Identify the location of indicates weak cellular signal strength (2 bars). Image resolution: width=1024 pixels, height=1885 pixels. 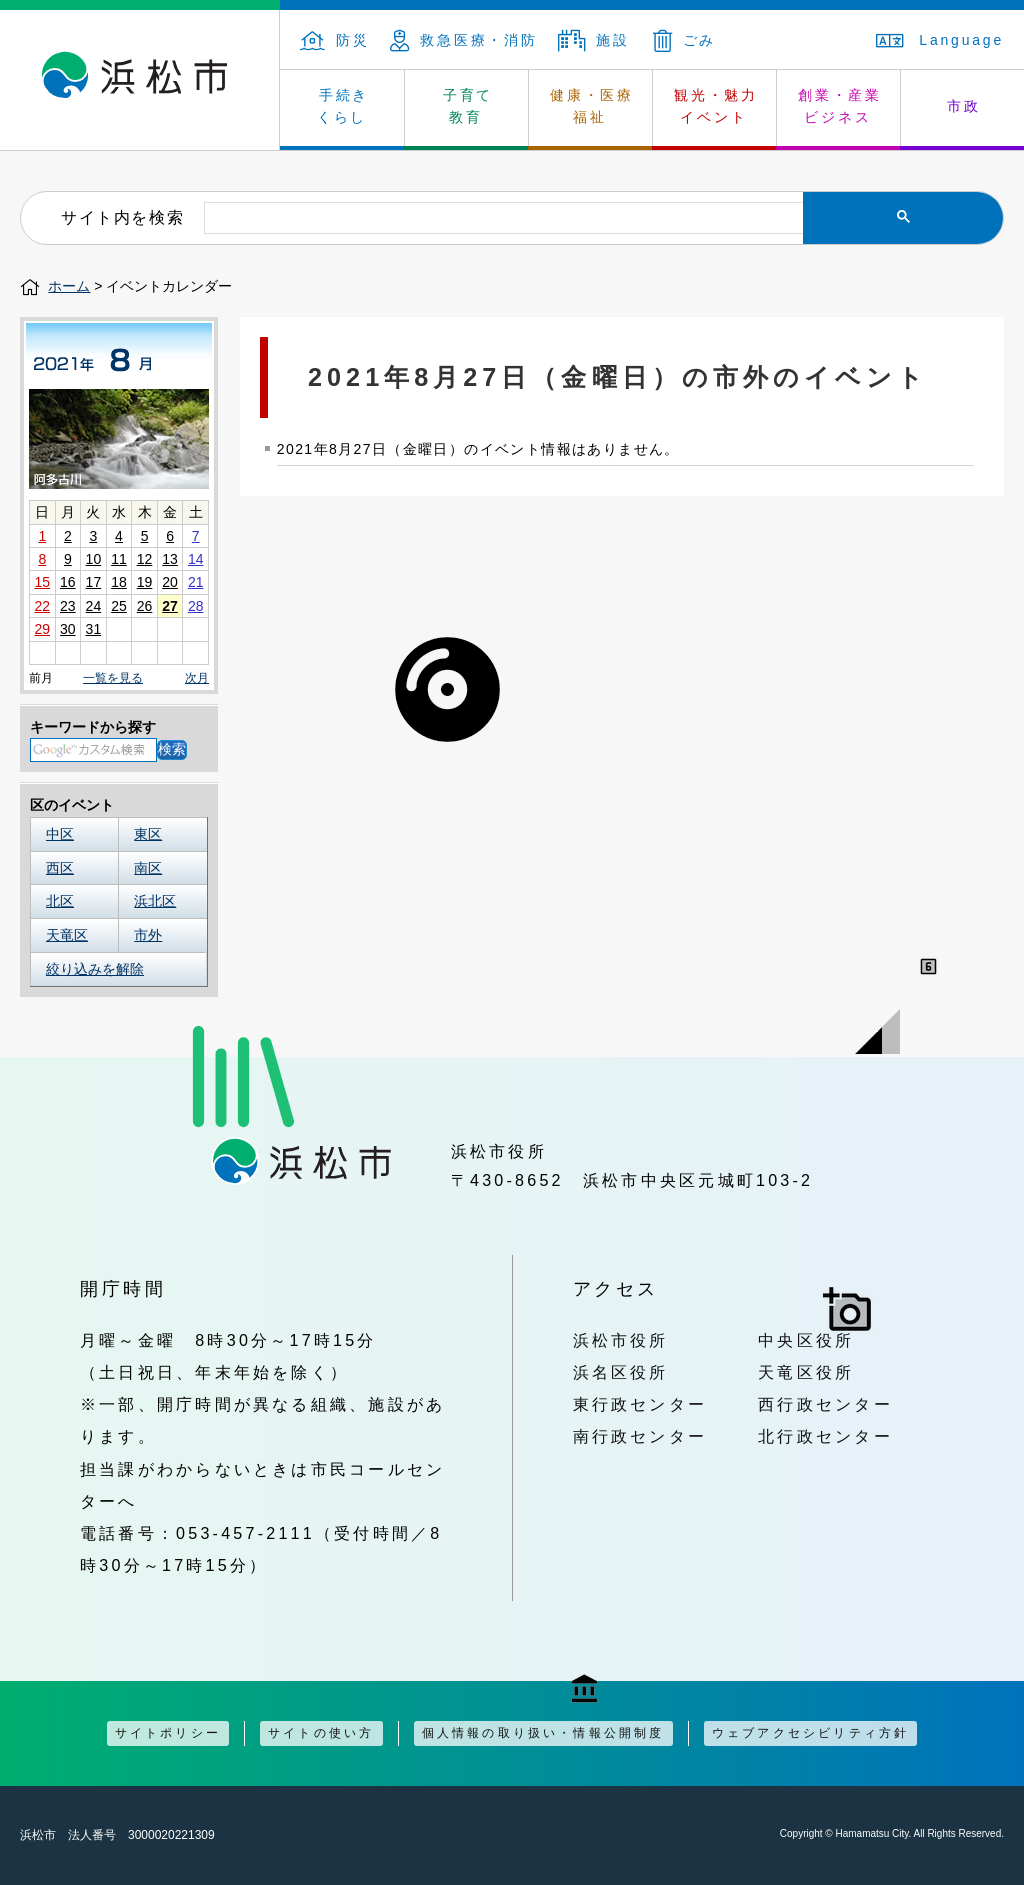
(877, 1031).